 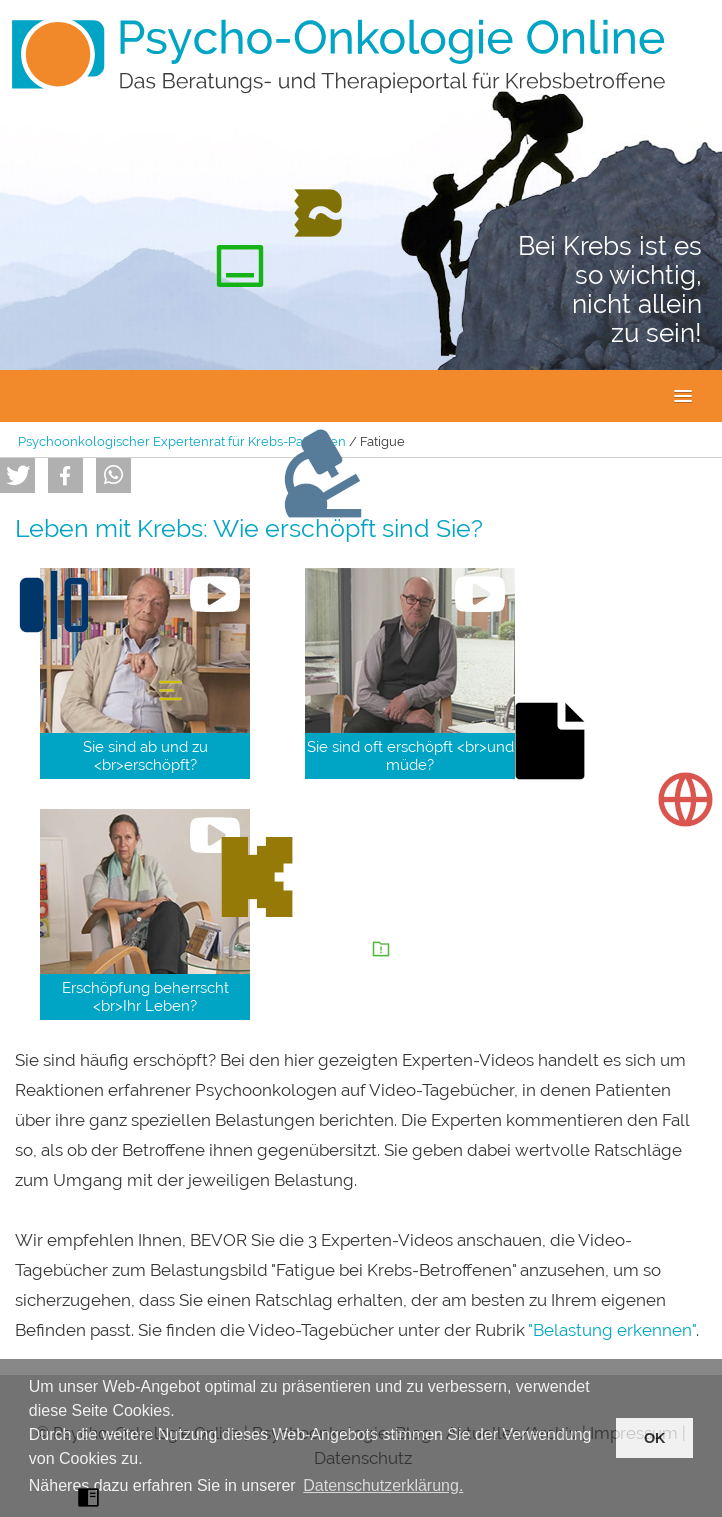 What do you see at coordinates (550, 741) in the screenshot?
I see `view or open a document` at bounding box center [550, 741].